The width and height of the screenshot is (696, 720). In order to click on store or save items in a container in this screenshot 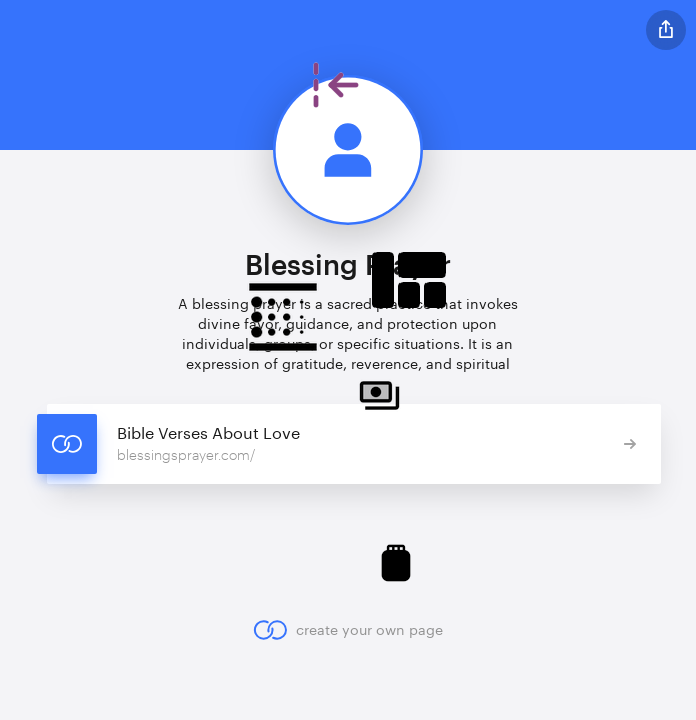, I will do `click(396, 563)`.